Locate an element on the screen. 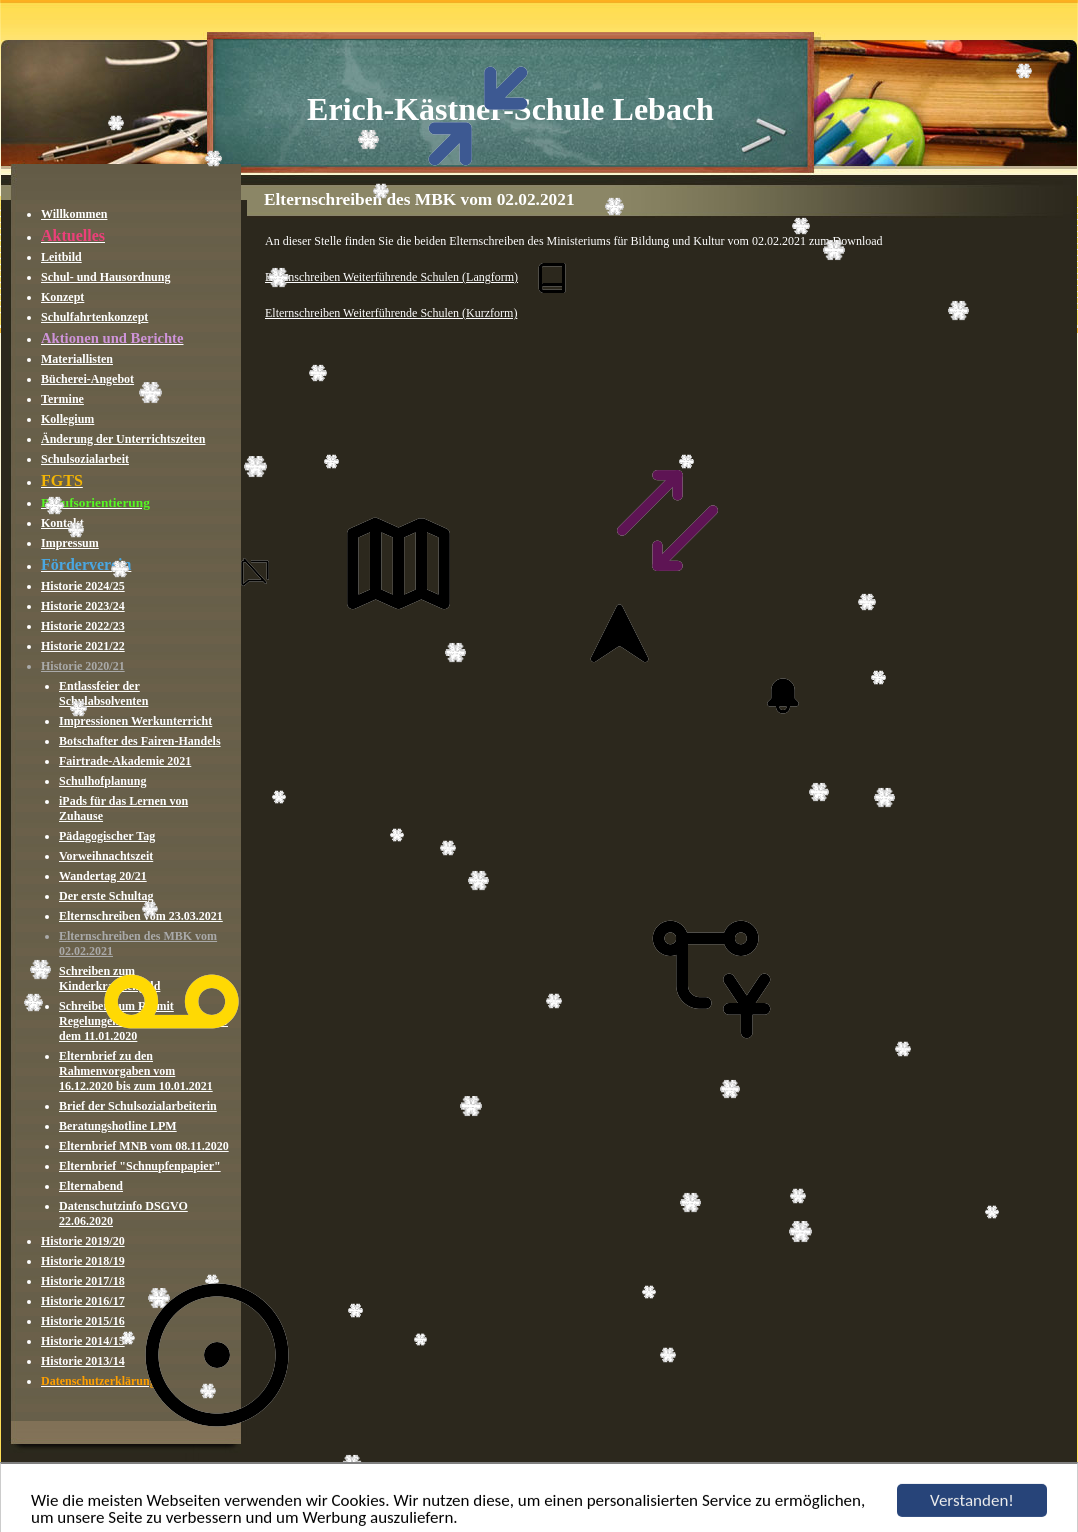 This screenshot has width=1078, height=1532. start navigation or get directions is located at coordinates (619, 636).